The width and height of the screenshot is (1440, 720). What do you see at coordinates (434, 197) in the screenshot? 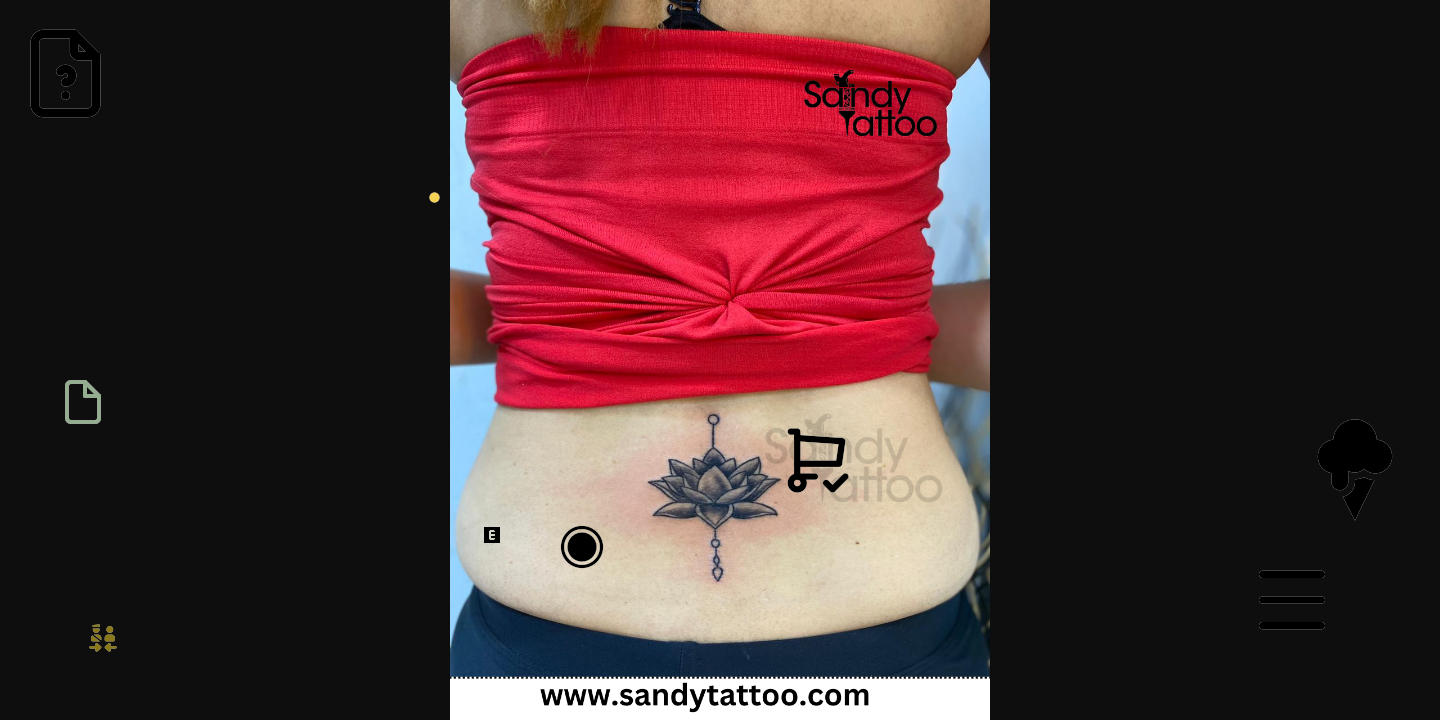
I see `indicates an unread notification or new item` at bounding box center [434, 197].